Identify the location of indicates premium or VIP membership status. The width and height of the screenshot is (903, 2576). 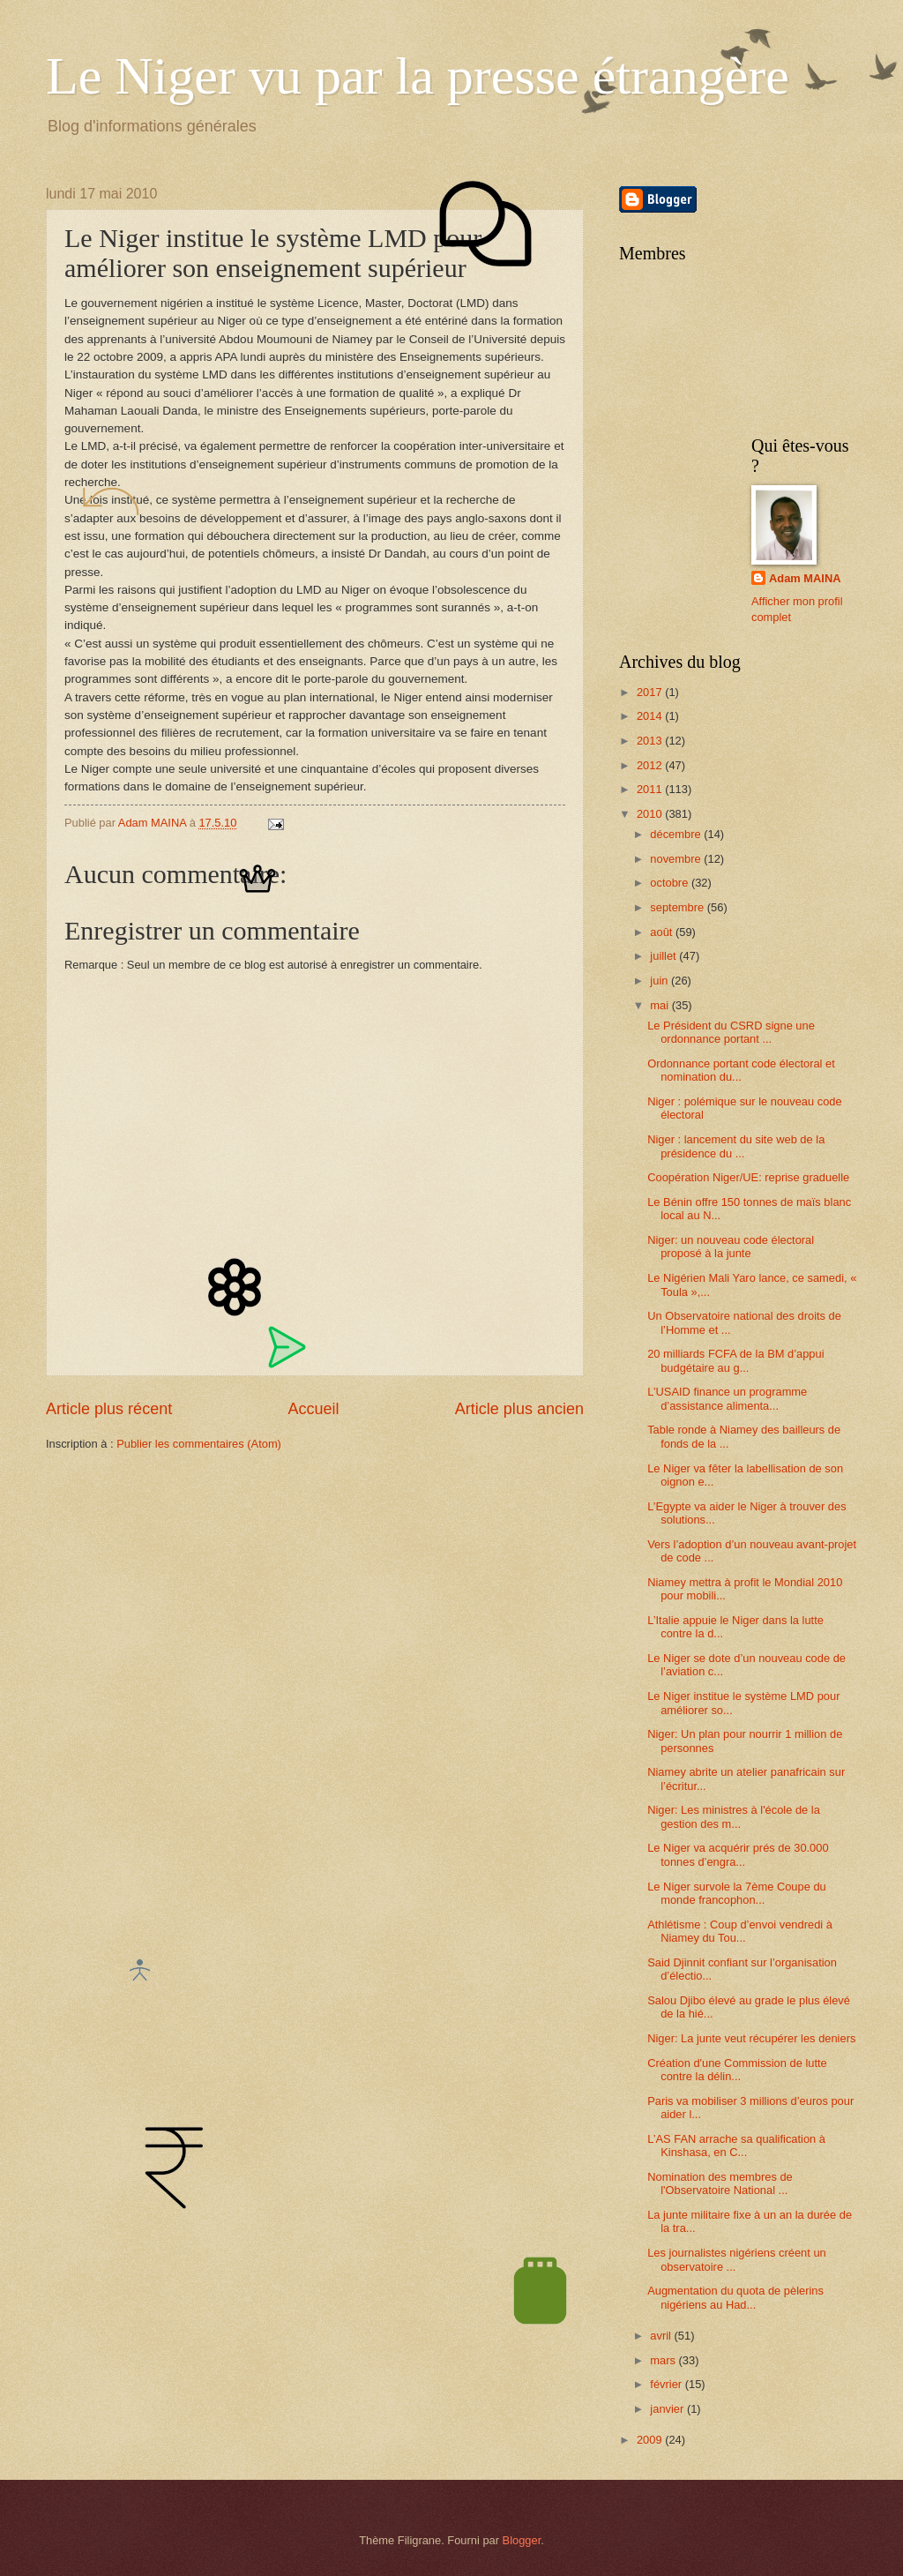
(257, 880).